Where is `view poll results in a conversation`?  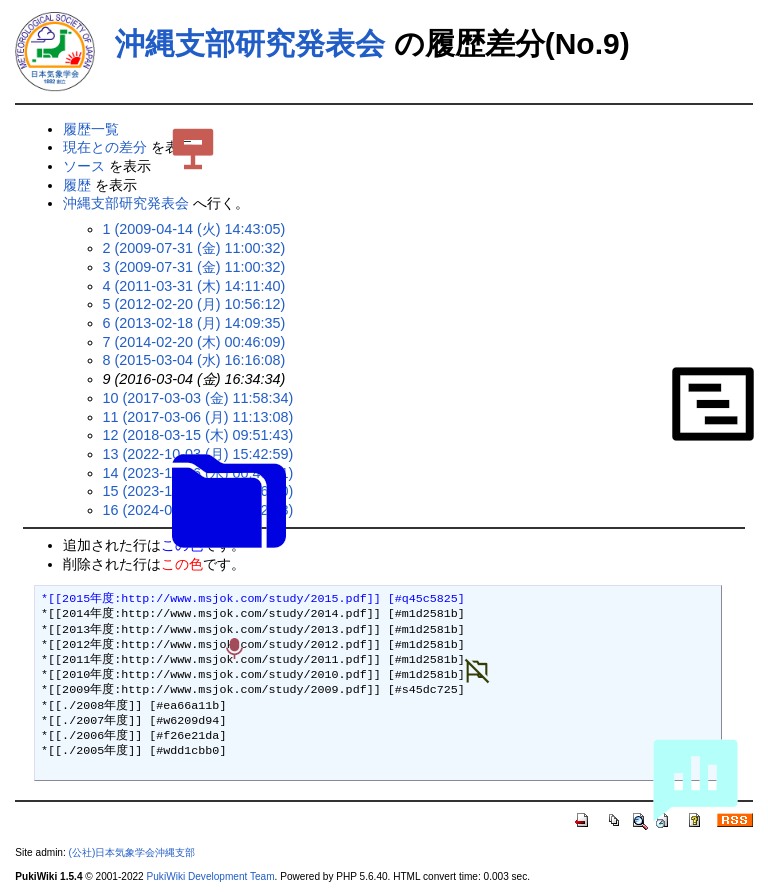 view poll results in a conversation is located at coordinates (695, 777).